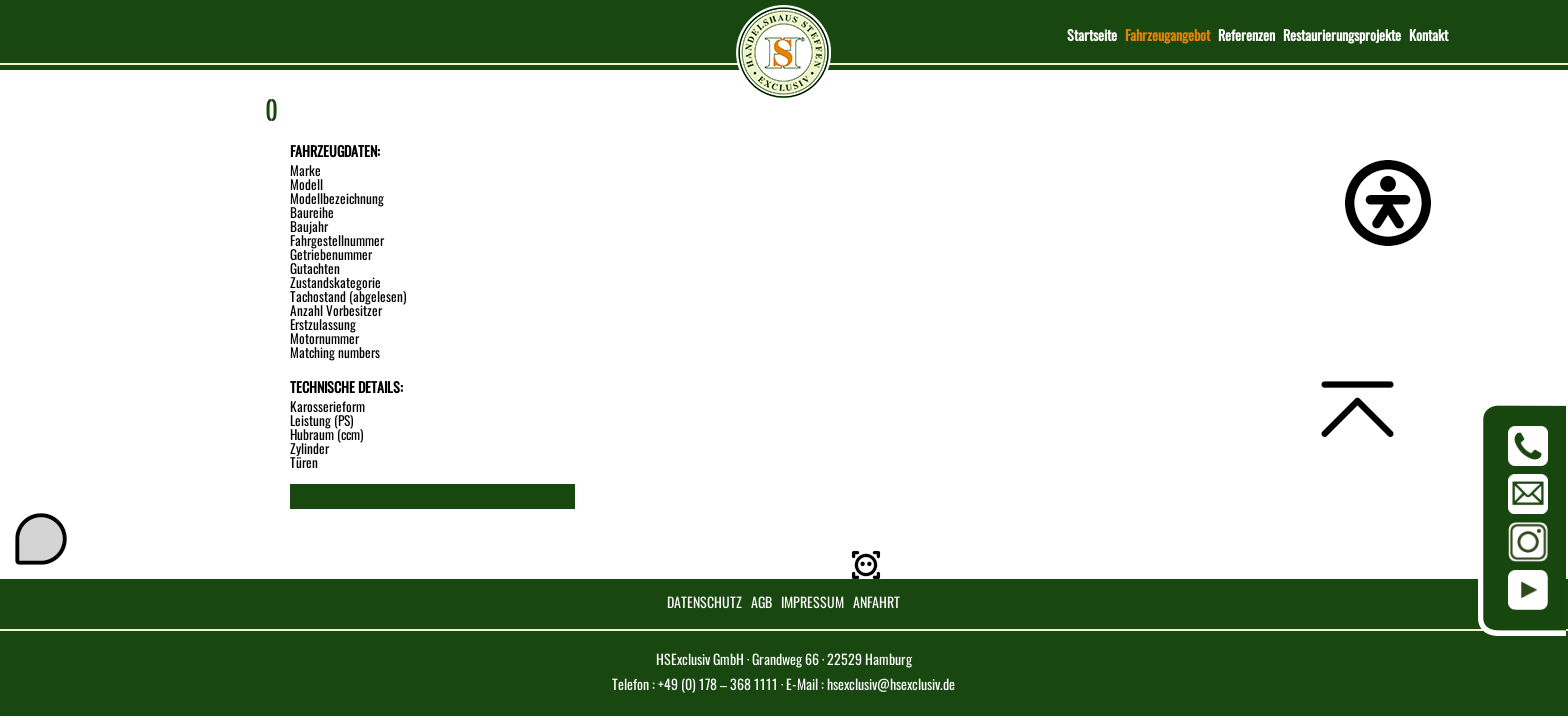 This screenshot has height=720, width=1568. I want to click on scan face to unlock or authenticate, so click(866, 565).